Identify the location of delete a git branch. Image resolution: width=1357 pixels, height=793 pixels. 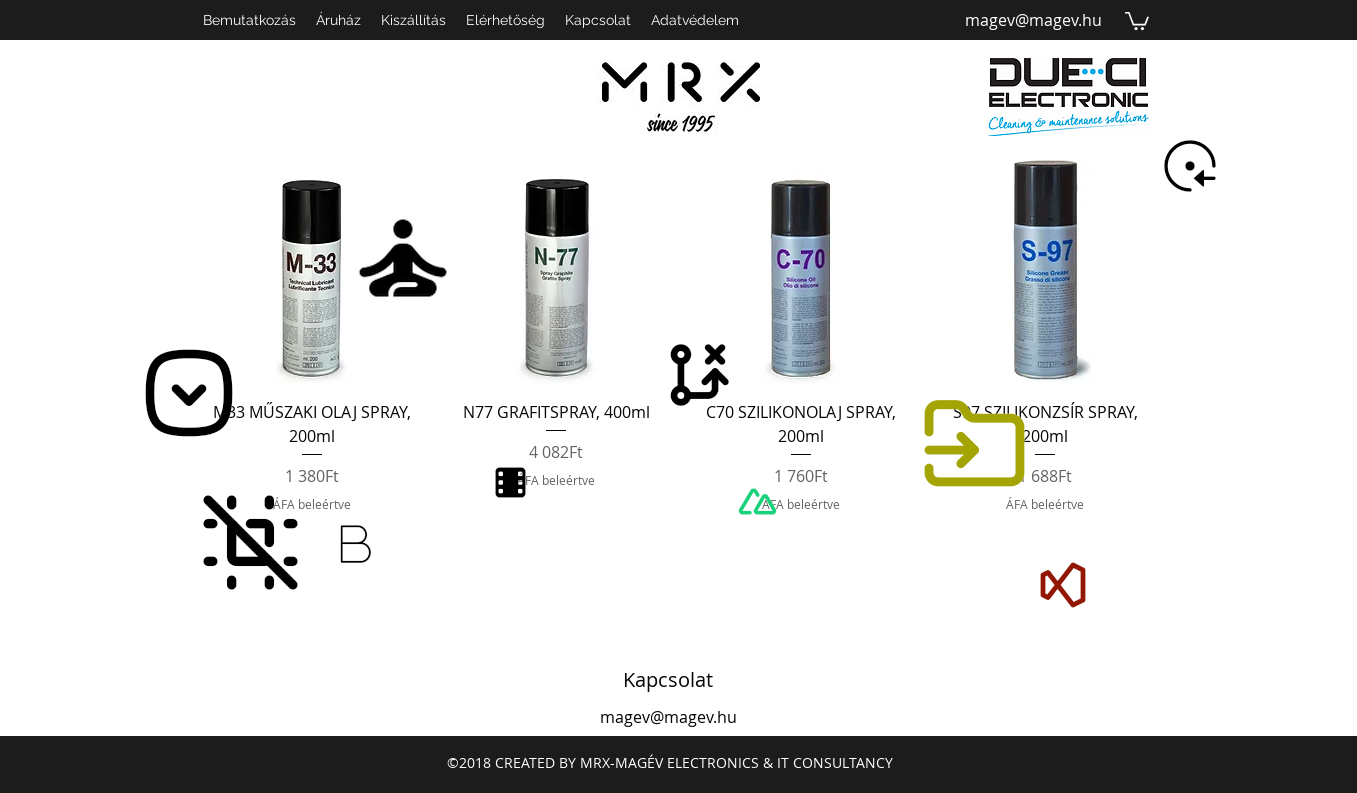
(698, 375).